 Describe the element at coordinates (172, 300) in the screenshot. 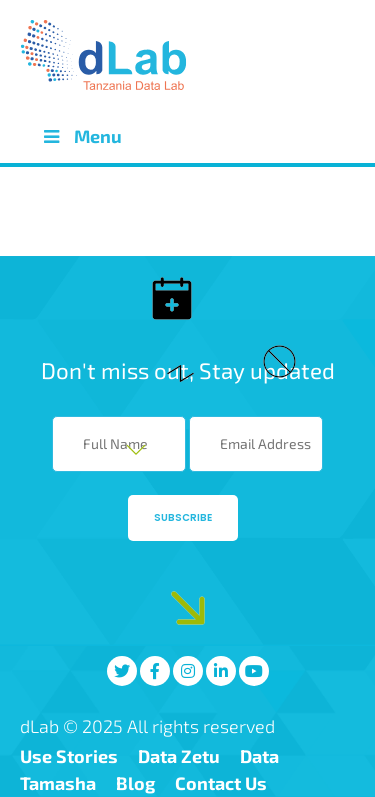

I see `add a new event to your calendar` at that location.